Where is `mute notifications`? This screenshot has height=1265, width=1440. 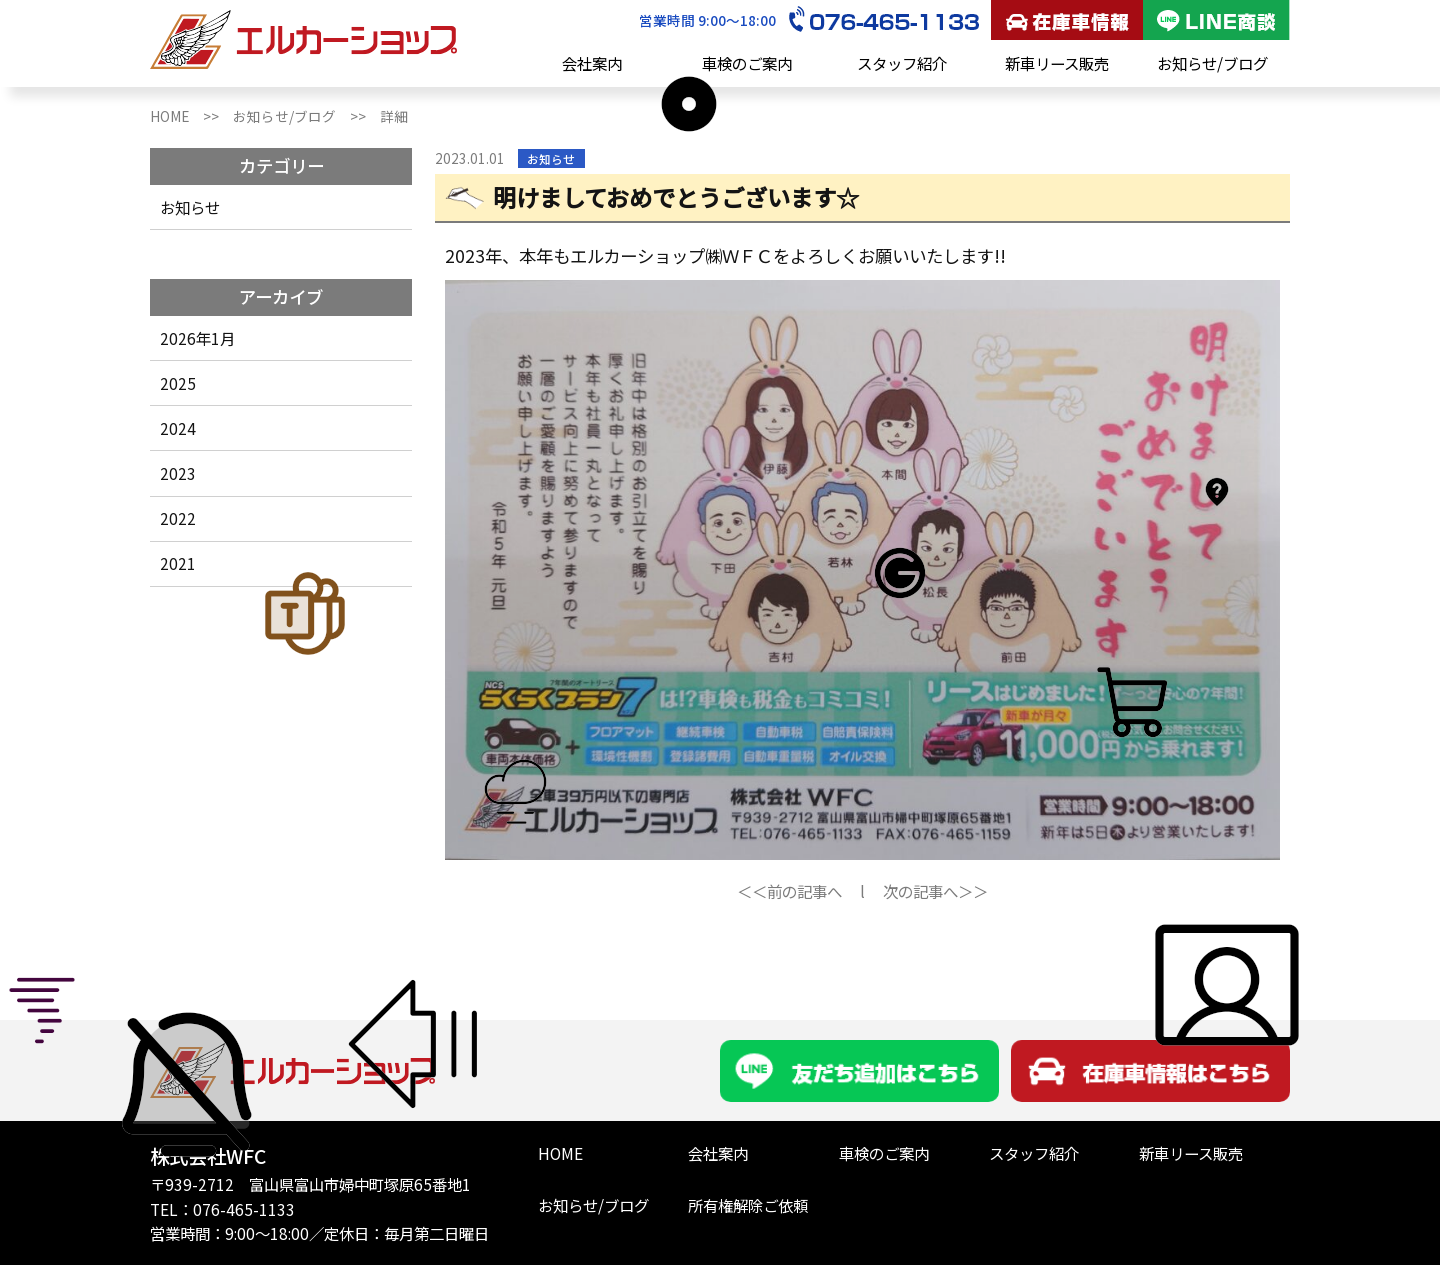 mute notifications is located at coordinates (188, 1084).